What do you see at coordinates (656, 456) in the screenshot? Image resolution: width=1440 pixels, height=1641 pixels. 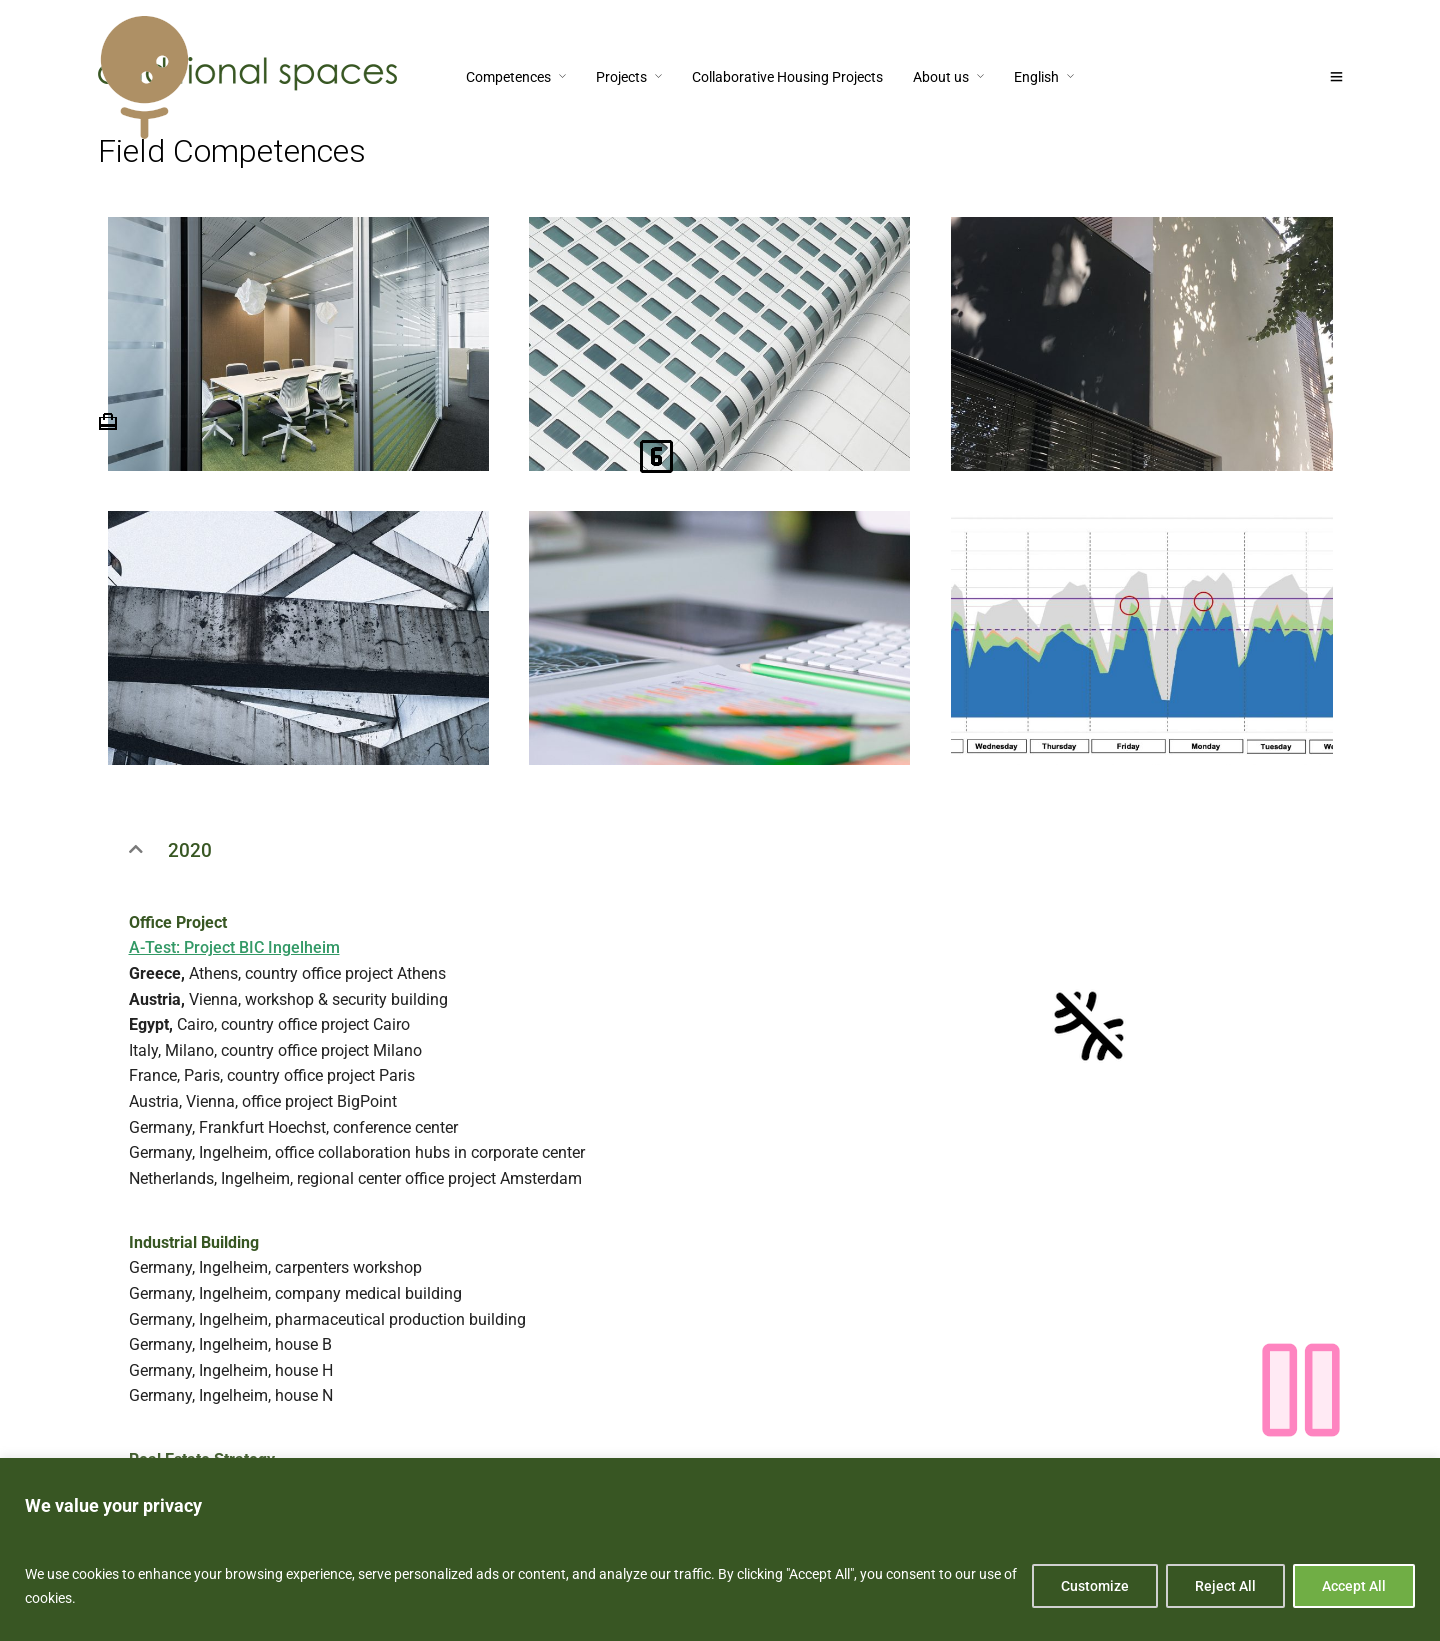 I see `select filter or preset number 6` at bounding box center [656, 456].